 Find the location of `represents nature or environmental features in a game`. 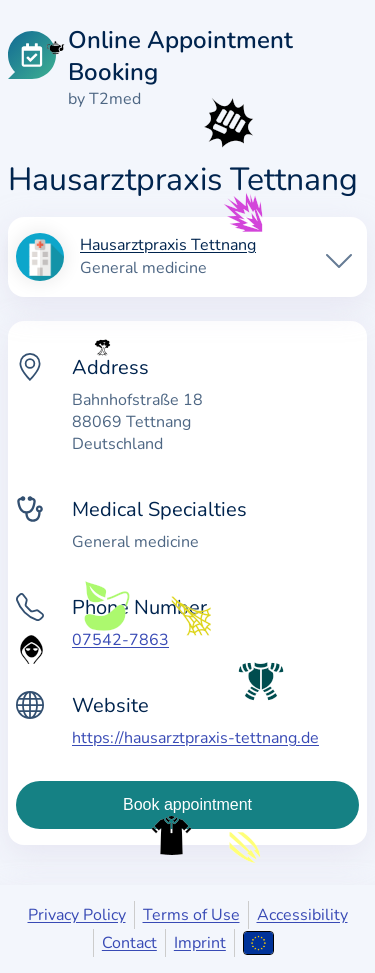

represents nature or environmental features in a game is located at coordinates (102, 347).